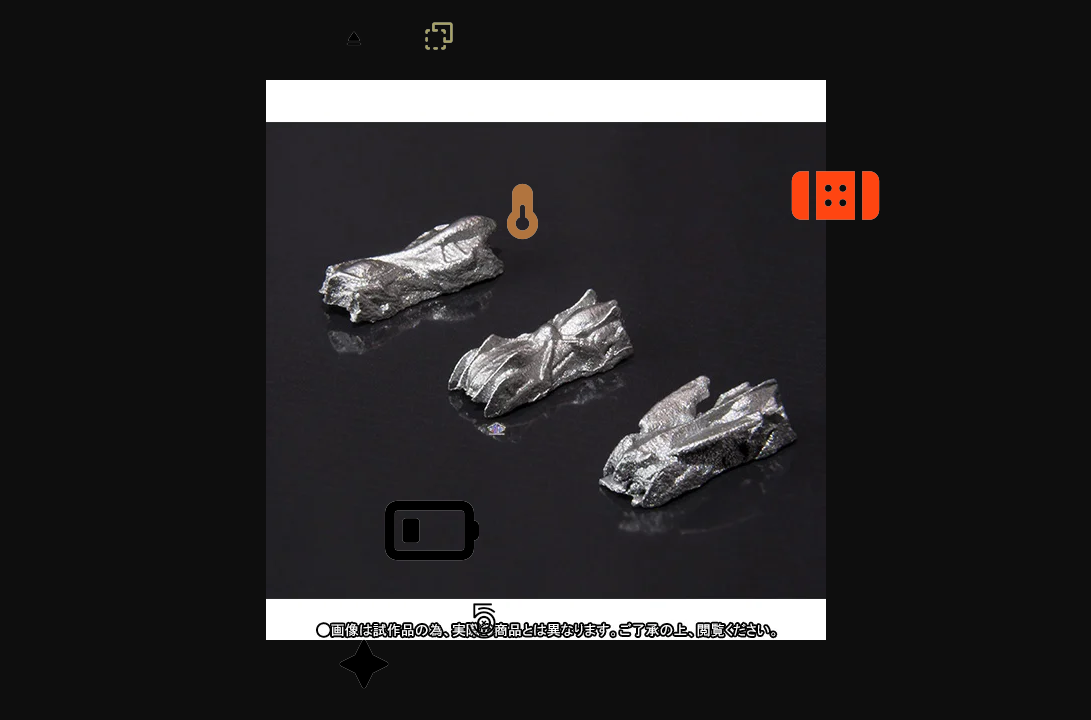 The height and width of the screenshot is (720, 1091). Describe the element at coordinates (364, 664) in the screenshot. I see `indicates a special or featured item` at that location.